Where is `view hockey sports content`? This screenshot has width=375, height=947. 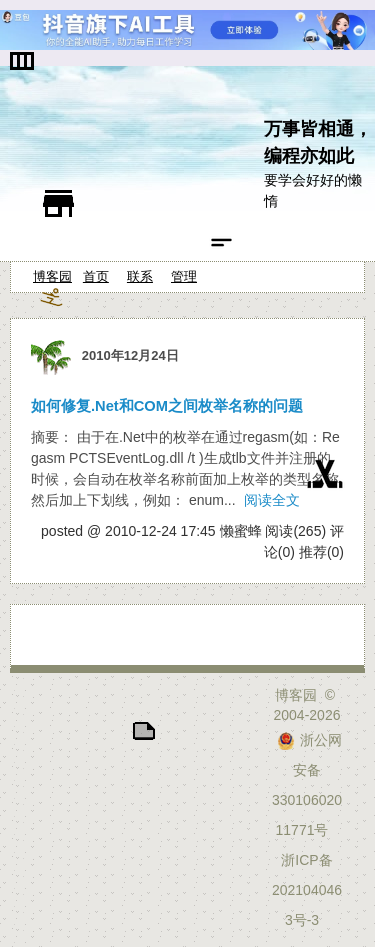
view hockey sports content is located at coordinates (325, 474).